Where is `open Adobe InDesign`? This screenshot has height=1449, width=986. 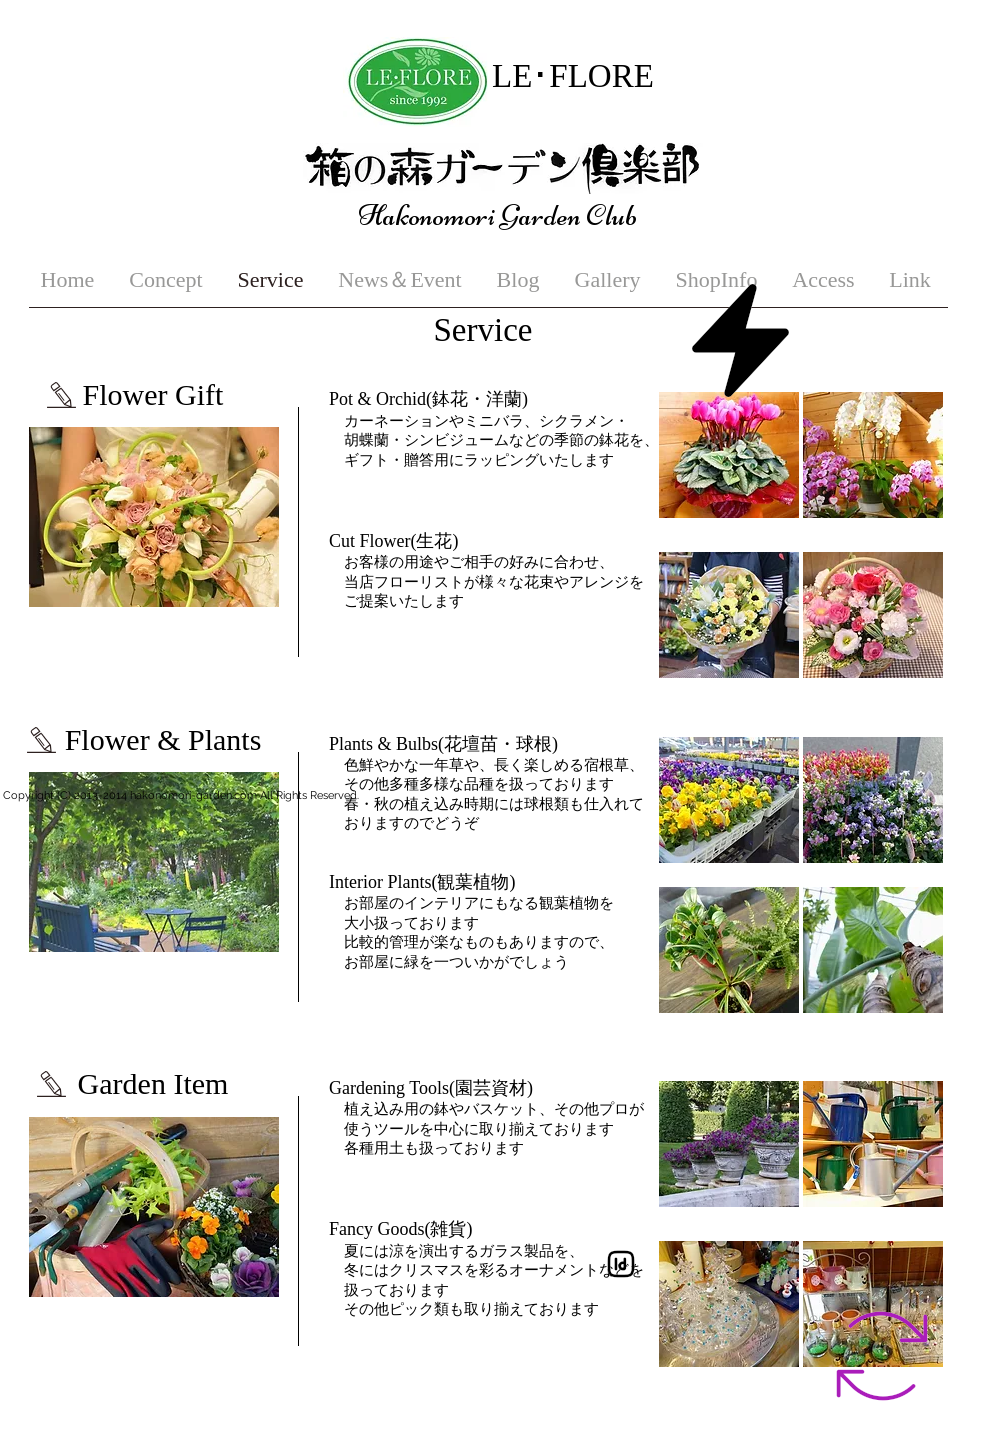
open Adobe InDesign is located at coordinates (621, 1264).